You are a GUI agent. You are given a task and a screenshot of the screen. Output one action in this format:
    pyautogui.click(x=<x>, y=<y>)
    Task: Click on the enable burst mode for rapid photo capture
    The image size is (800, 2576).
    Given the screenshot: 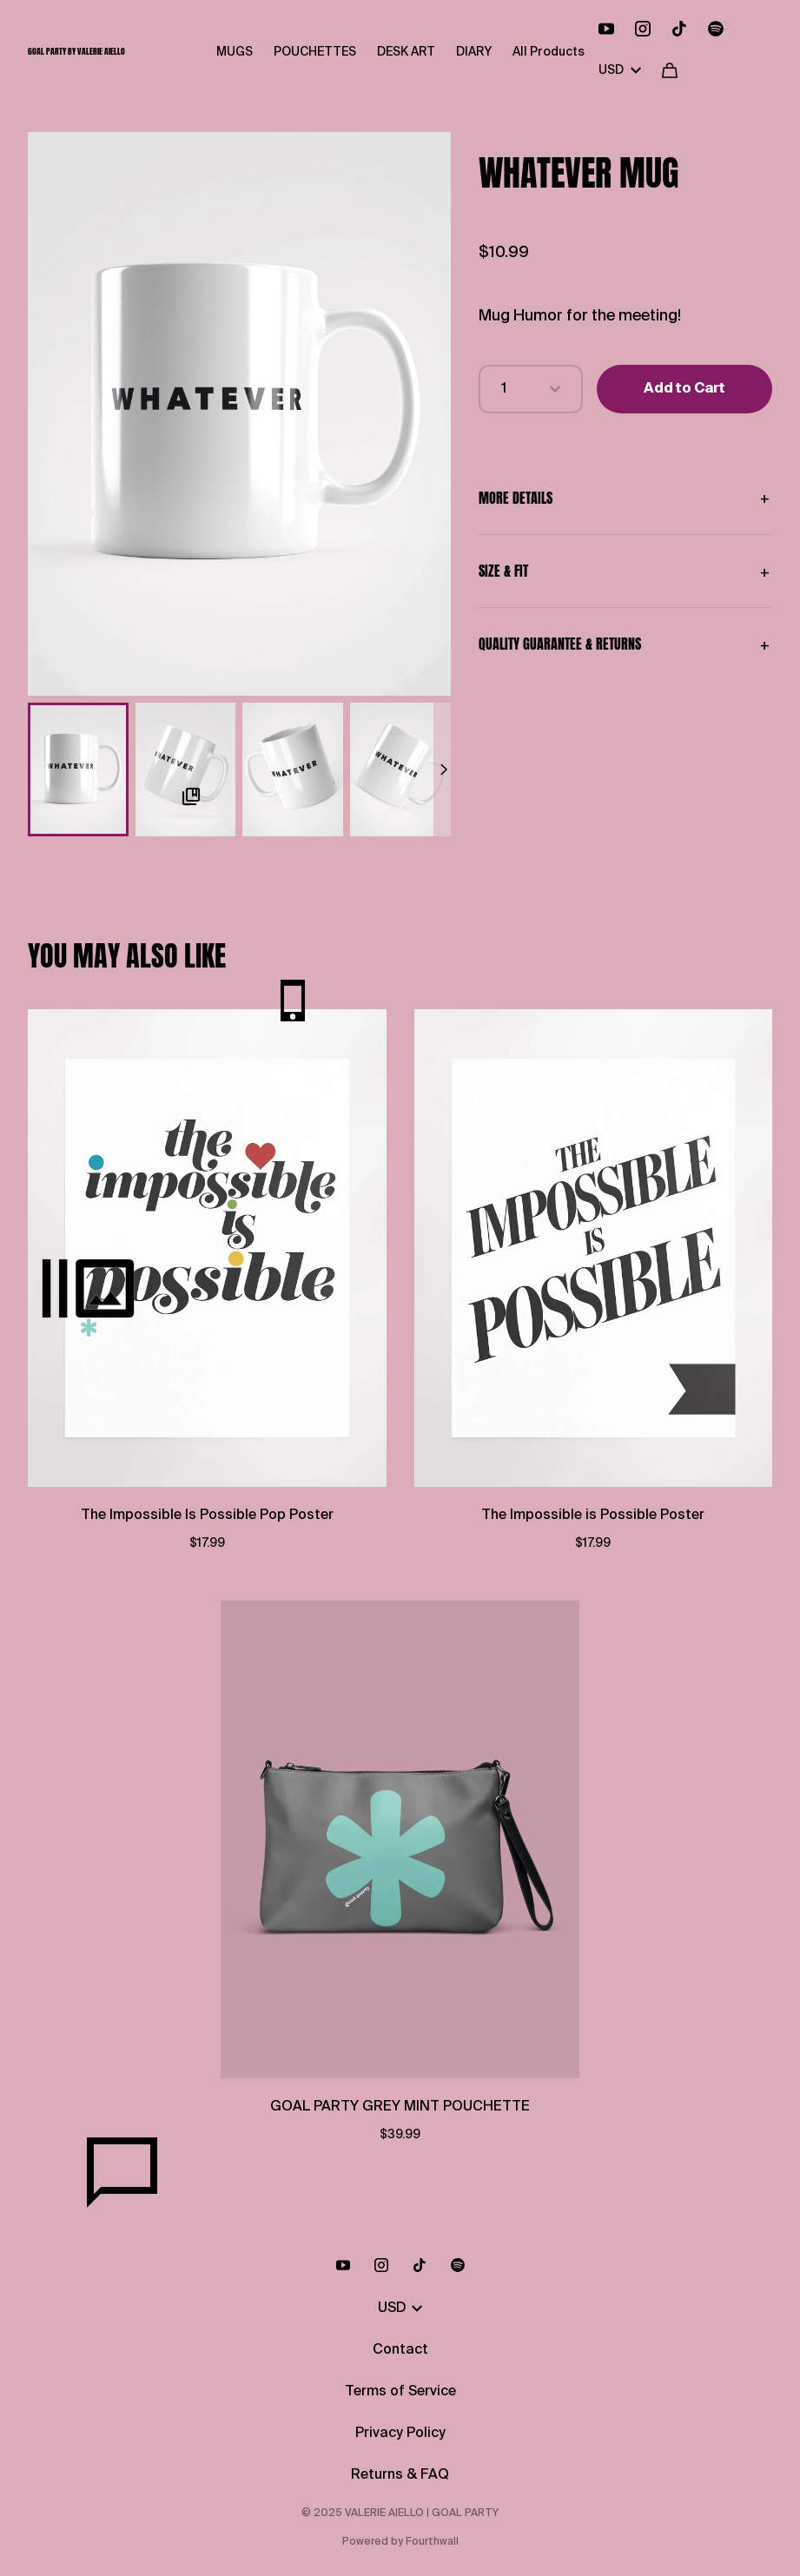 What is the action you would take?
    pyautogui.click(x=88, y=1288)
    